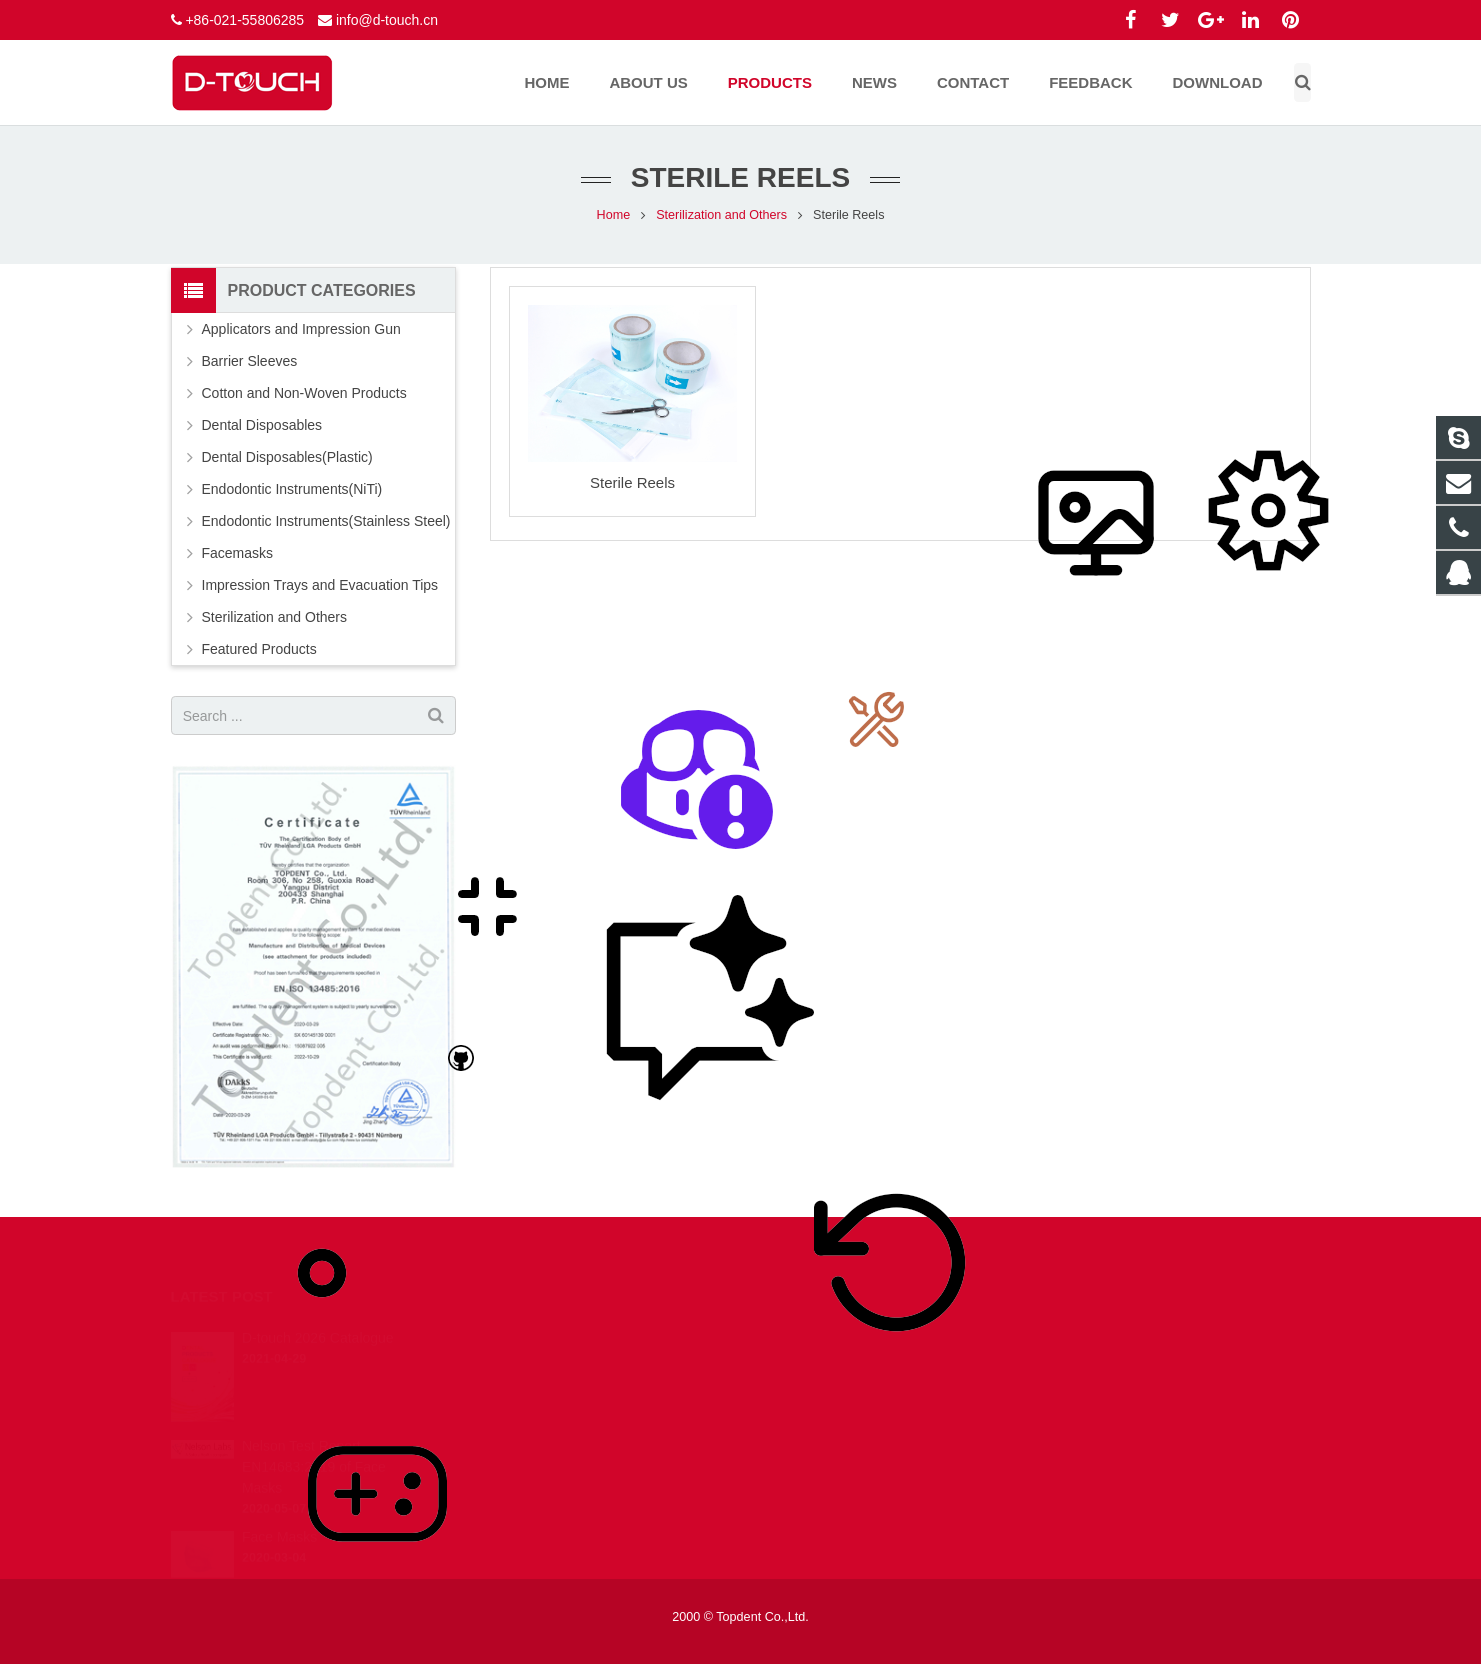  Describe the element at coordinates (876, 719) in the screenshot. I see `access settings or configuration options` at that location.